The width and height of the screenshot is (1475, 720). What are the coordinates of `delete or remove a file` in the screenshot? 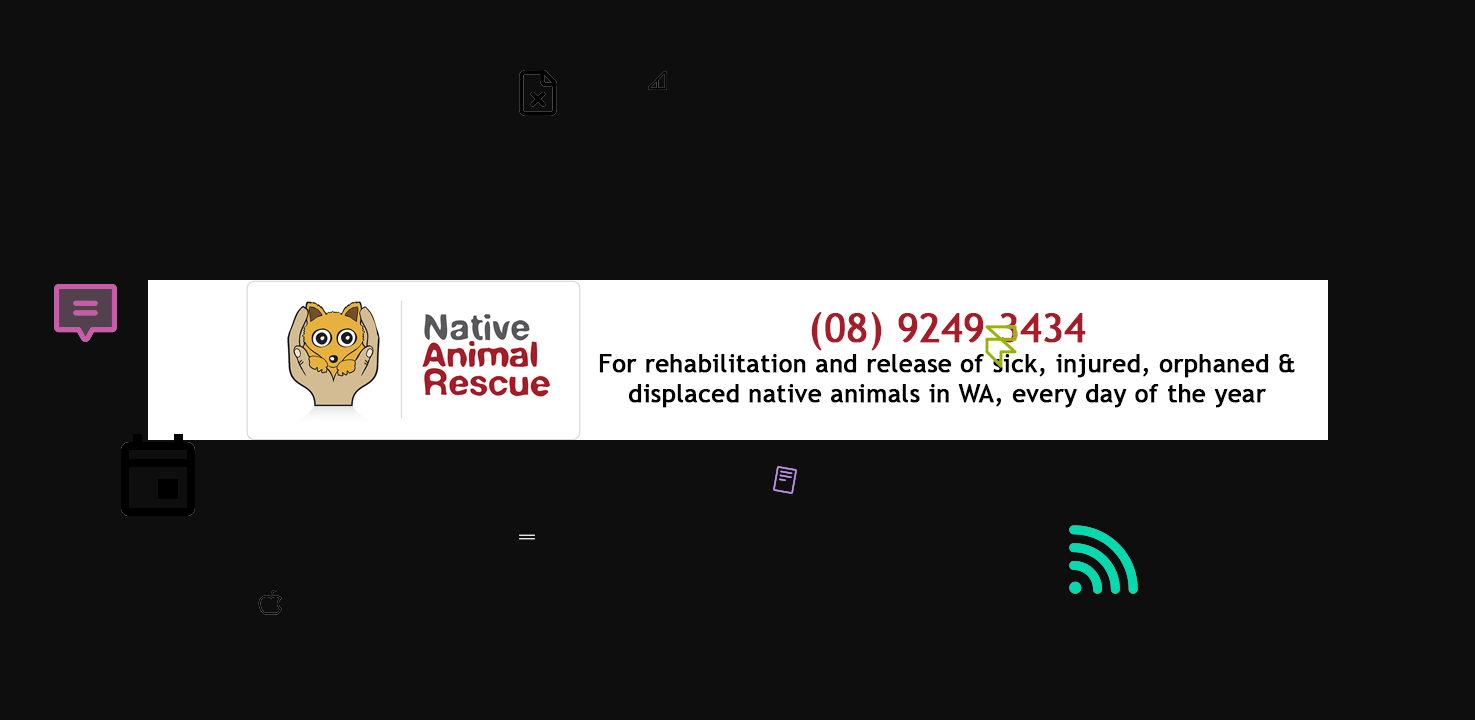 It's located at (538, 93).